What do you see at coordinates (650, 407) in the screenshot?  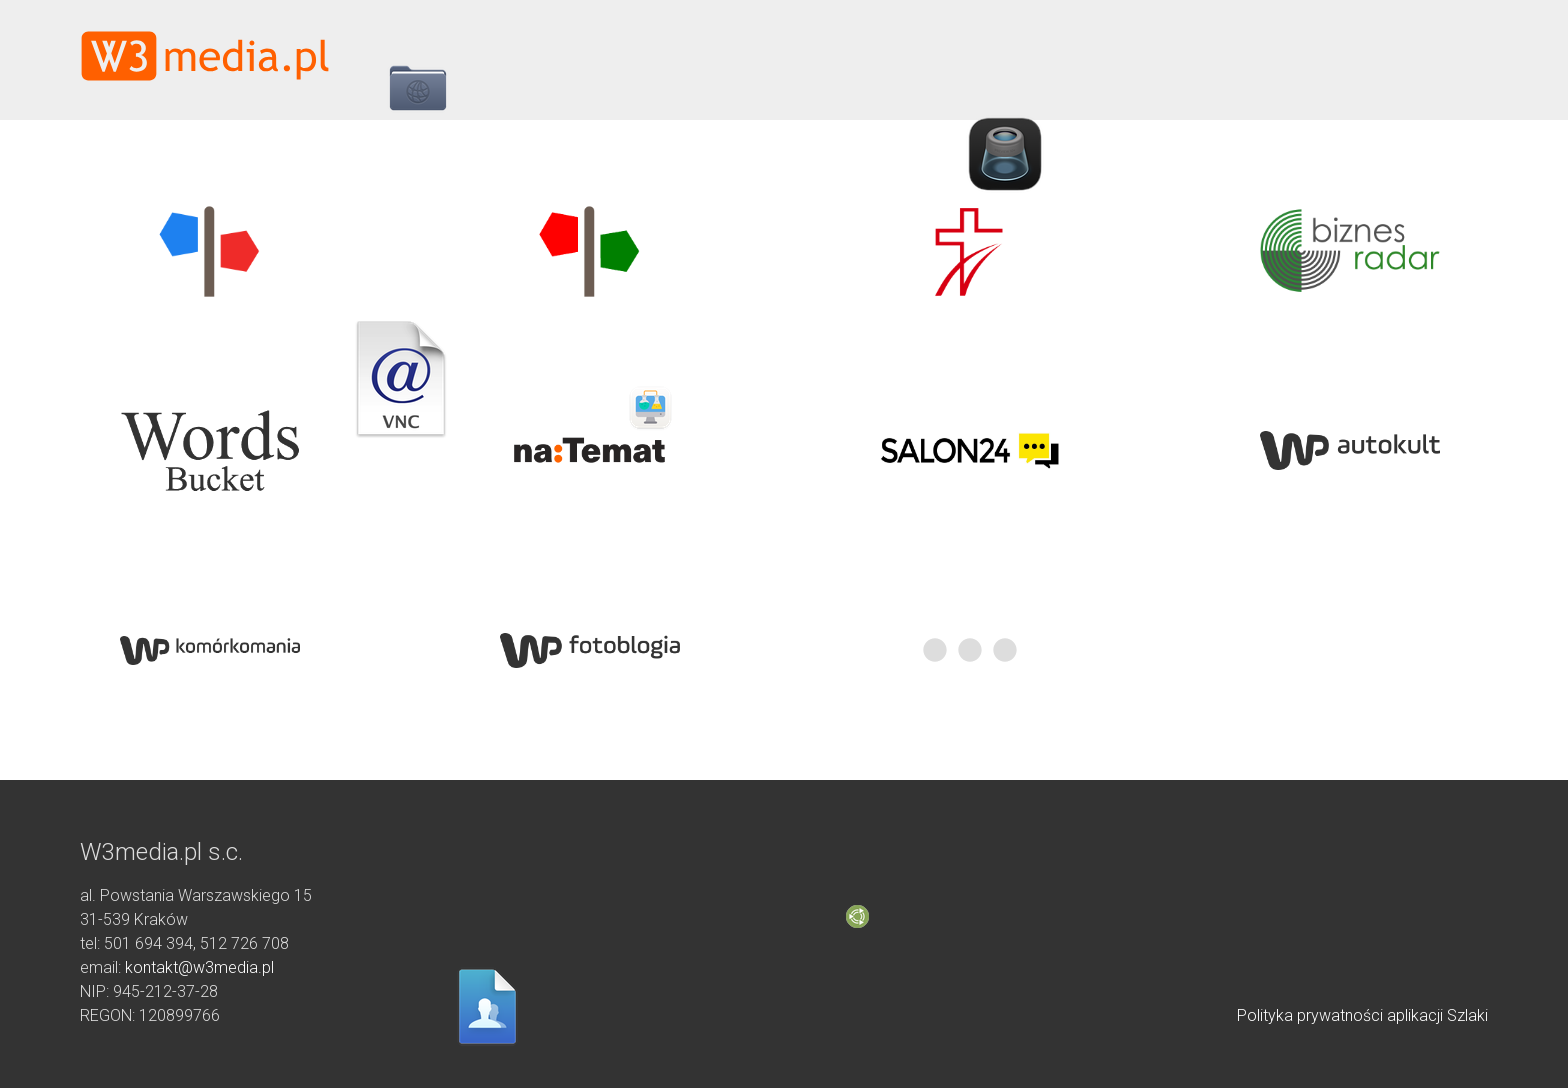 I see `open formatlab application` at bounding box center [650, 407].